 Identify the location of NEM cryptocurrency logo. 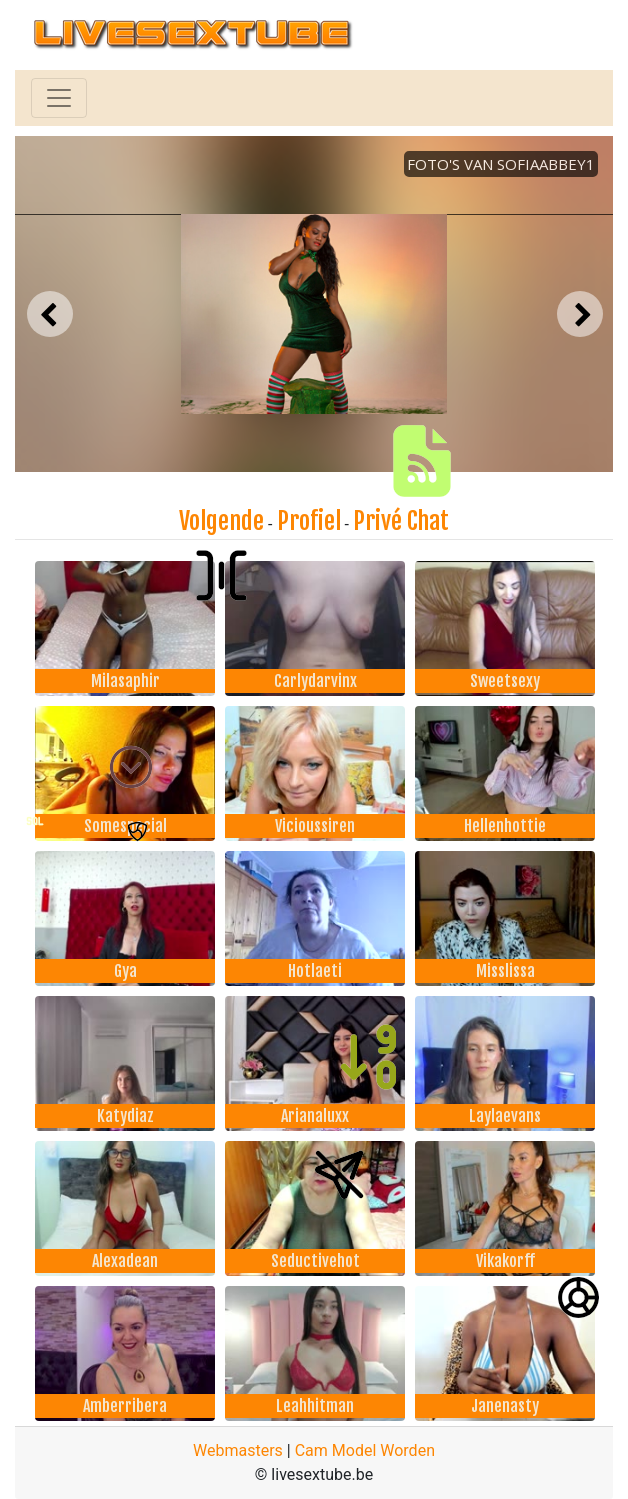
(137, 831).